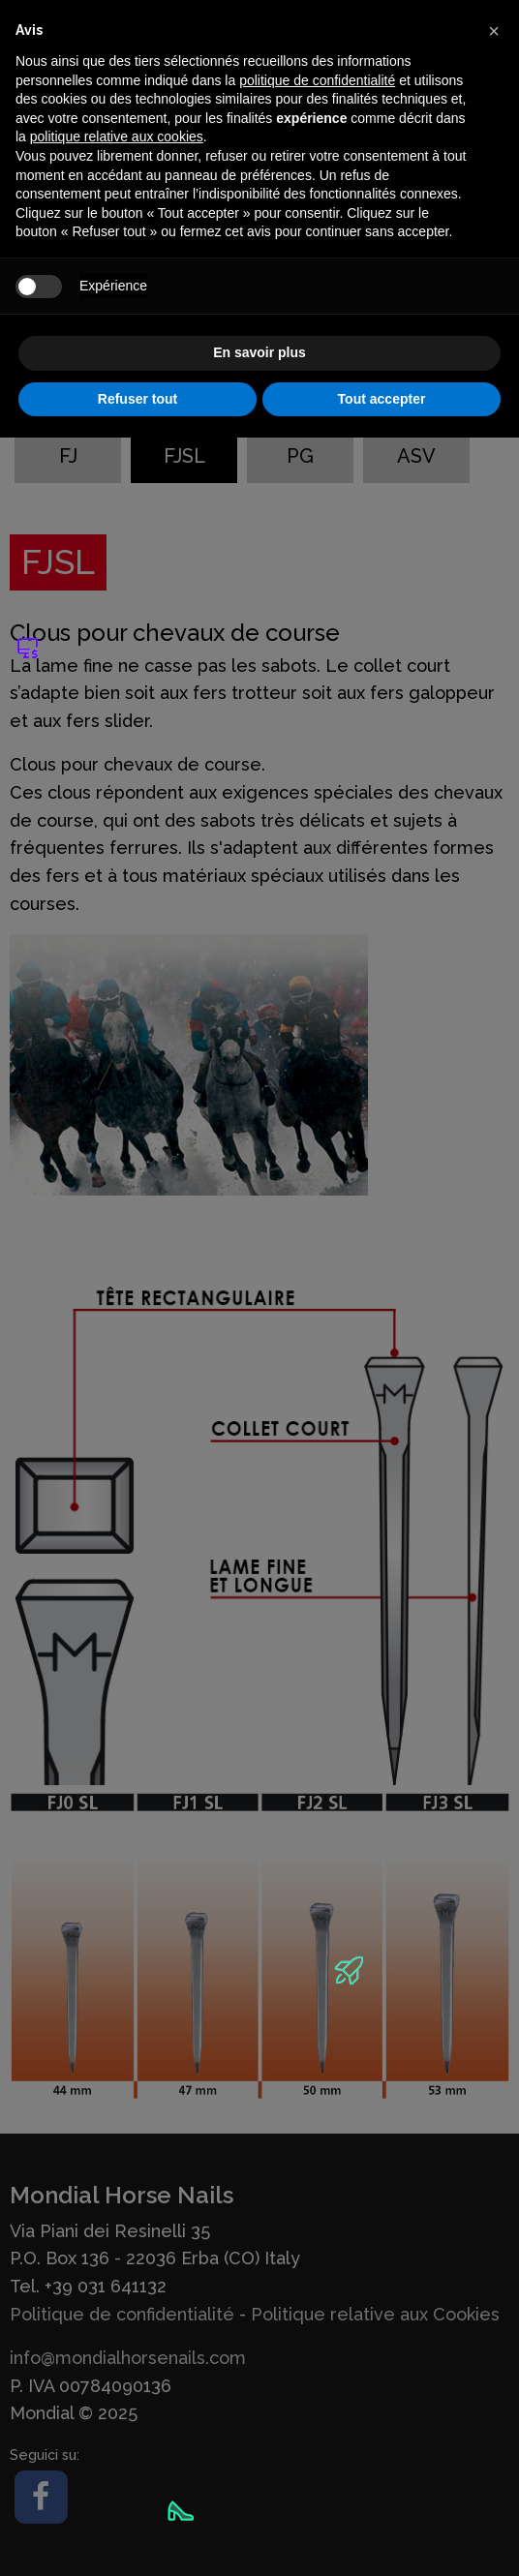 The width and height of the screenshot is (519, 2576). What do you see at coordinates (350, 1970) in the screenshot?
I see `launch or deploy a new project` at bounding box center [350, 1970].